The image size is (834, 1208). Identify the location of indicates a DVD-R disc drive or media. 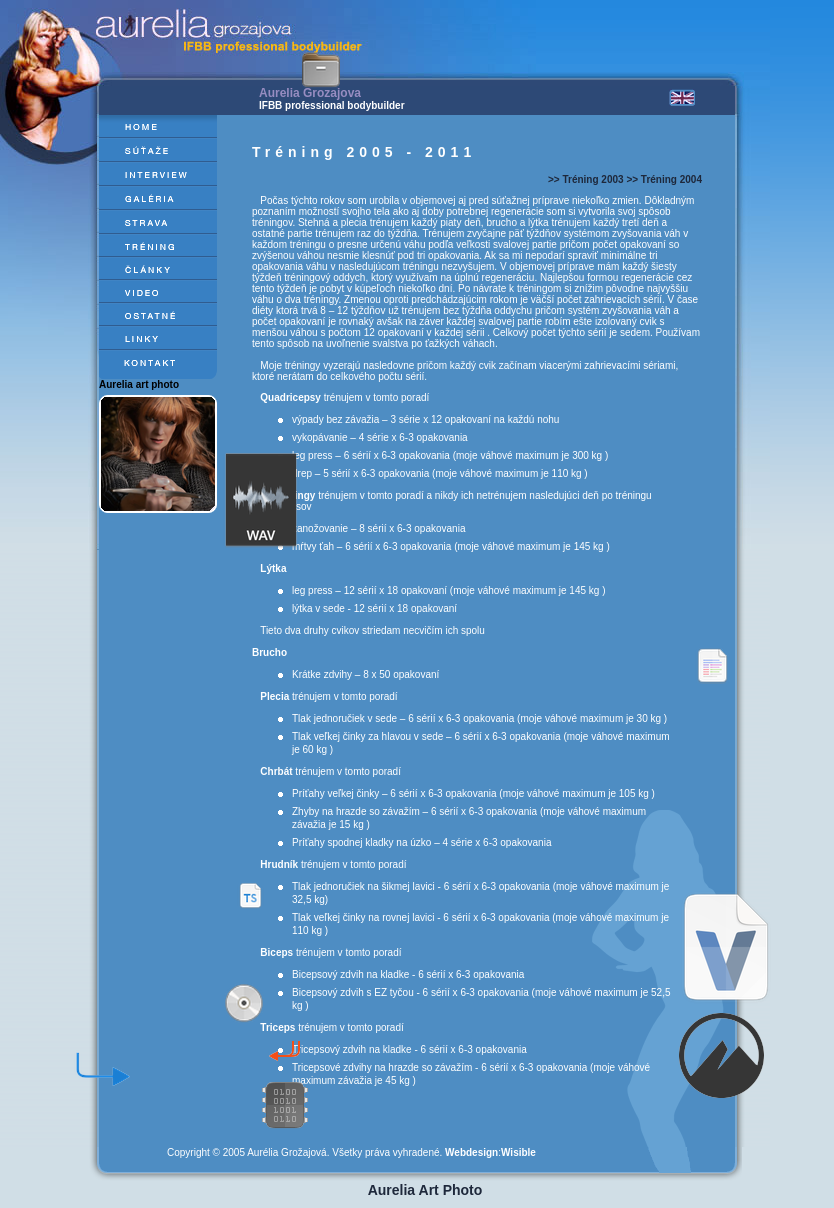
(244, 1003).